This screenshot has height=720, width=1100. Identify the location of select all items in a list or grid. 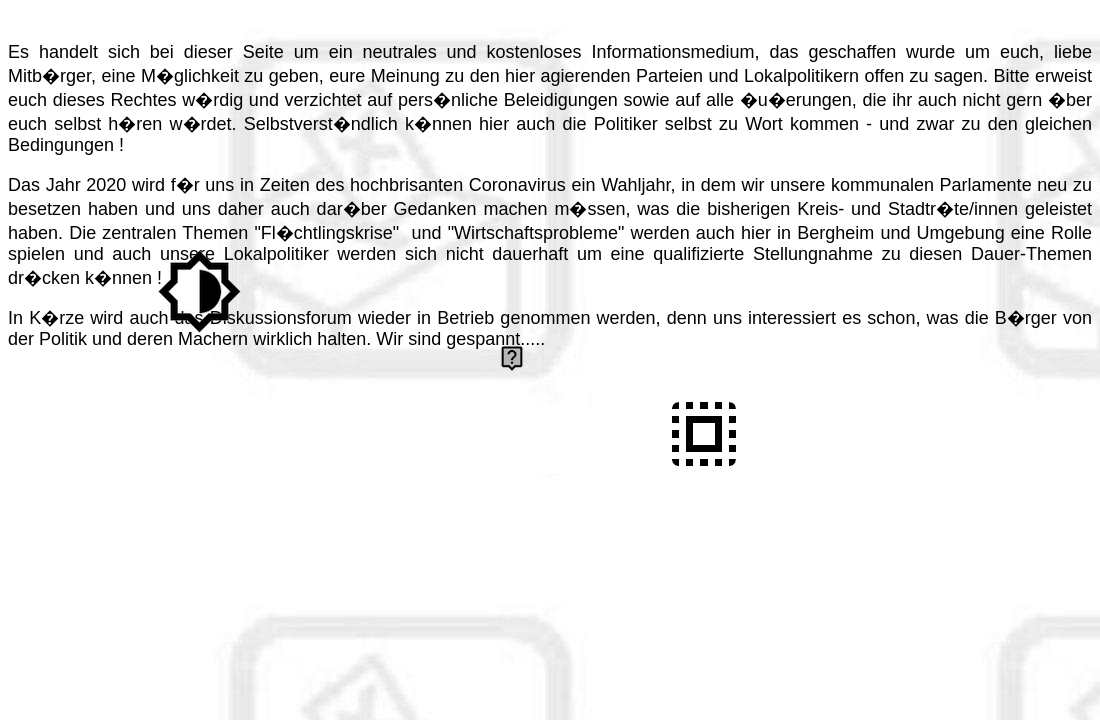
(704, 434).